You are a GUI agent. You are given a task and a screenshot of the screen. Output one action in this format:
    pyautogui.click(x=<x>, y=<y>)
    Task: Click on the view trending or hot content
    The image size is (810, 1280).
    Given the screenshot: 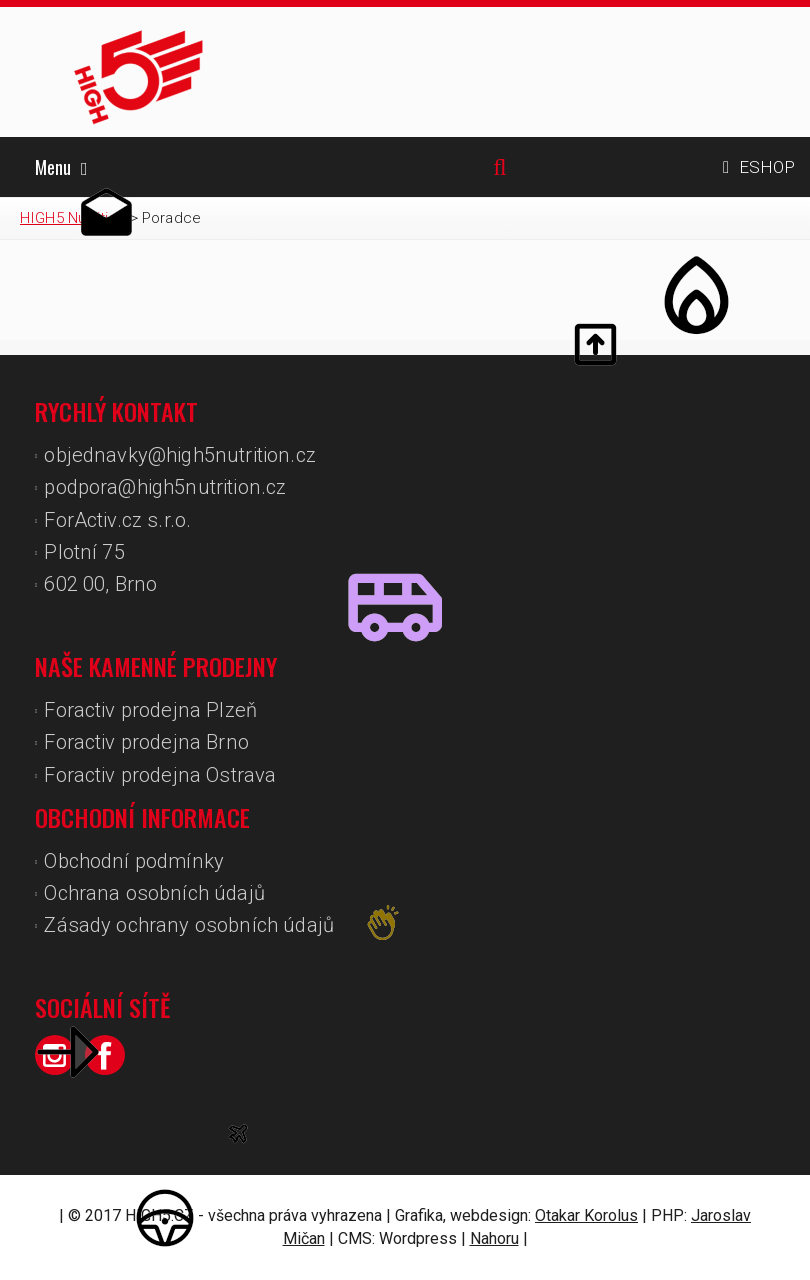 What is the action you would take?
    pyautogui.click(x=696, y=296)
    